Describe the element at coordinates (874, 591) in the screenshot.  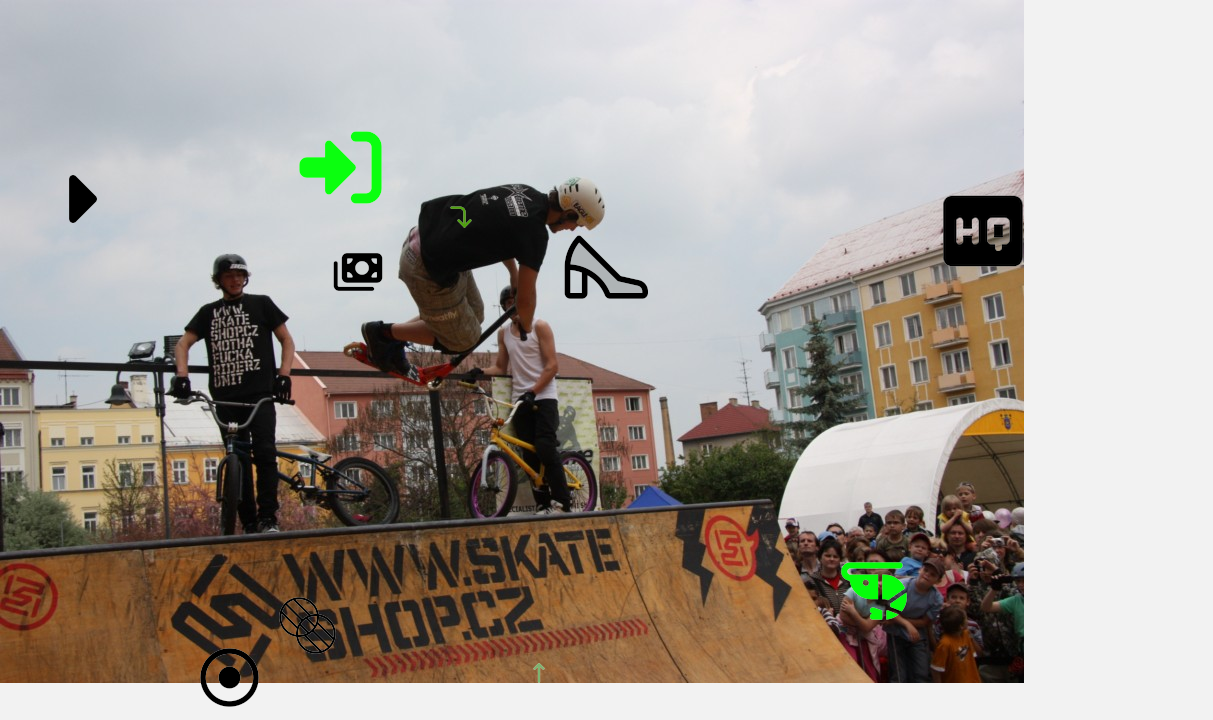
I see `indicates seafood or shellfish menu items` at that location.